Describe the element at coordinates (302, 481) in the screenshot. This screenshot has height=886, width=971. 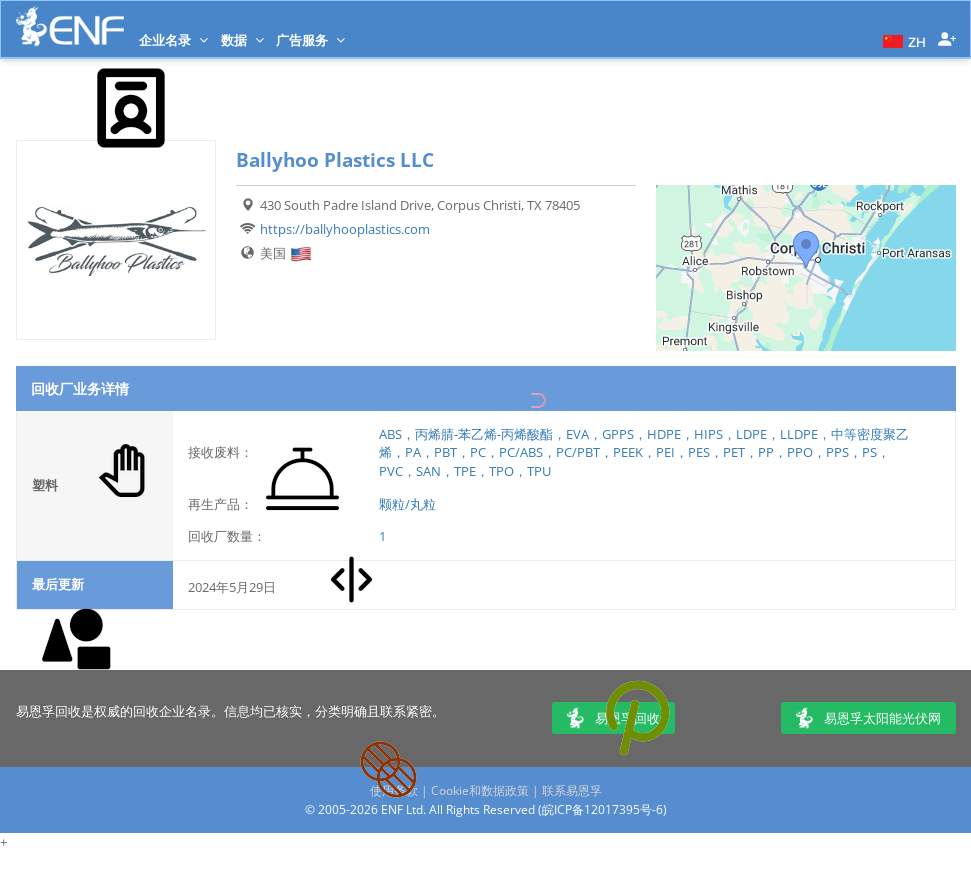
I see `request assistance or service` at that location.